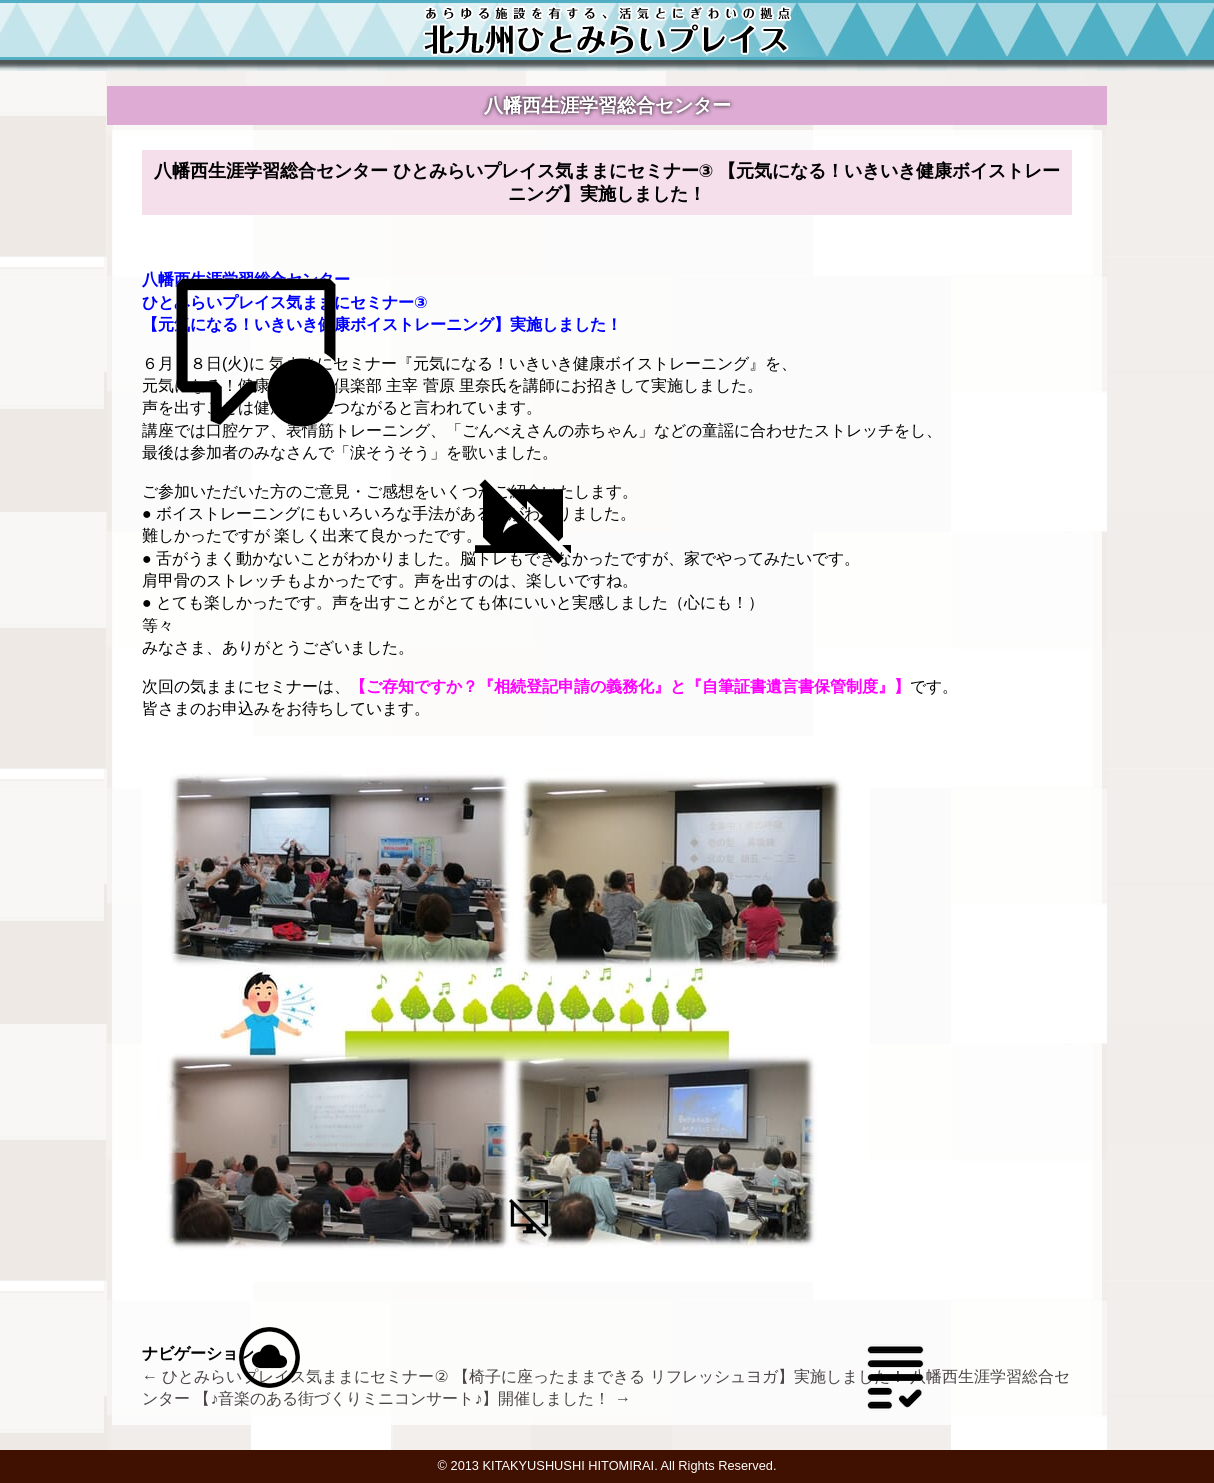 Image resolution: width=1214 pixels, height=1483 pixels. I want to click on view unresolved comments, so click(256, 347).